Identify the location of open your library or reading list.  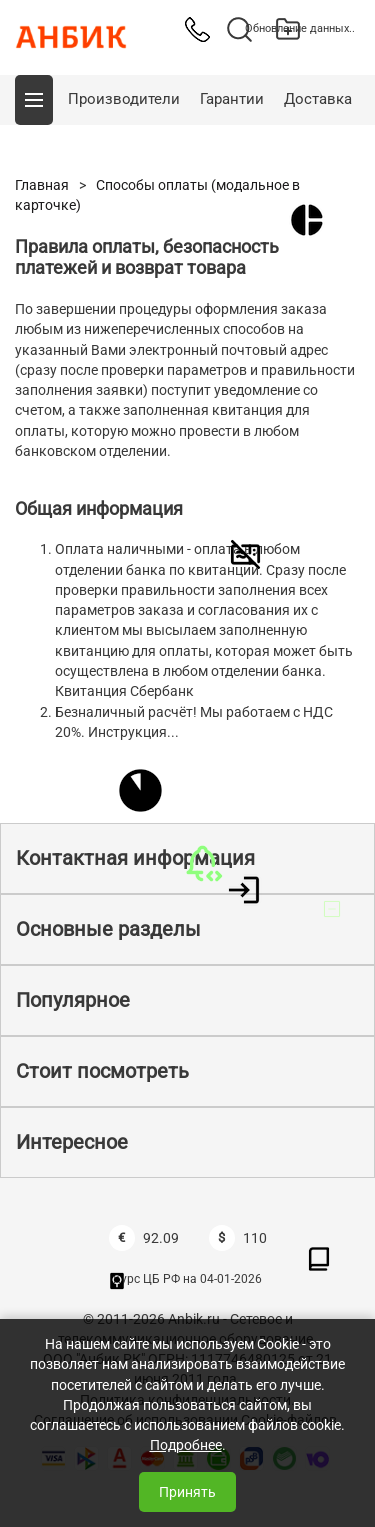
(319, 1259).